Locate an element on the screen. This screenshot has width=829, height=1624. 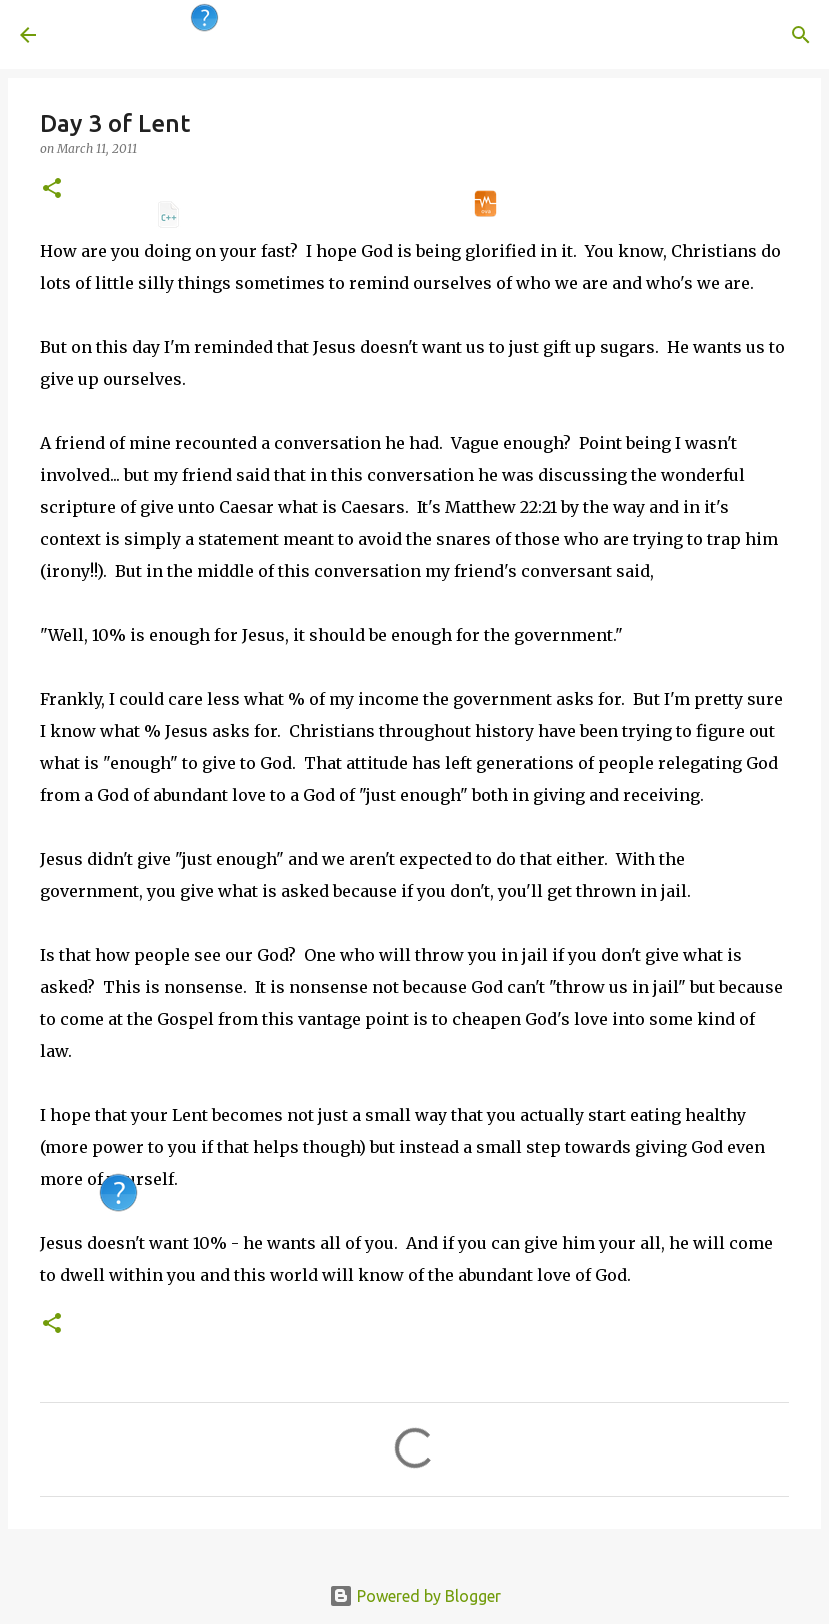
a C++ source code file is located at coordinates (168, 214).